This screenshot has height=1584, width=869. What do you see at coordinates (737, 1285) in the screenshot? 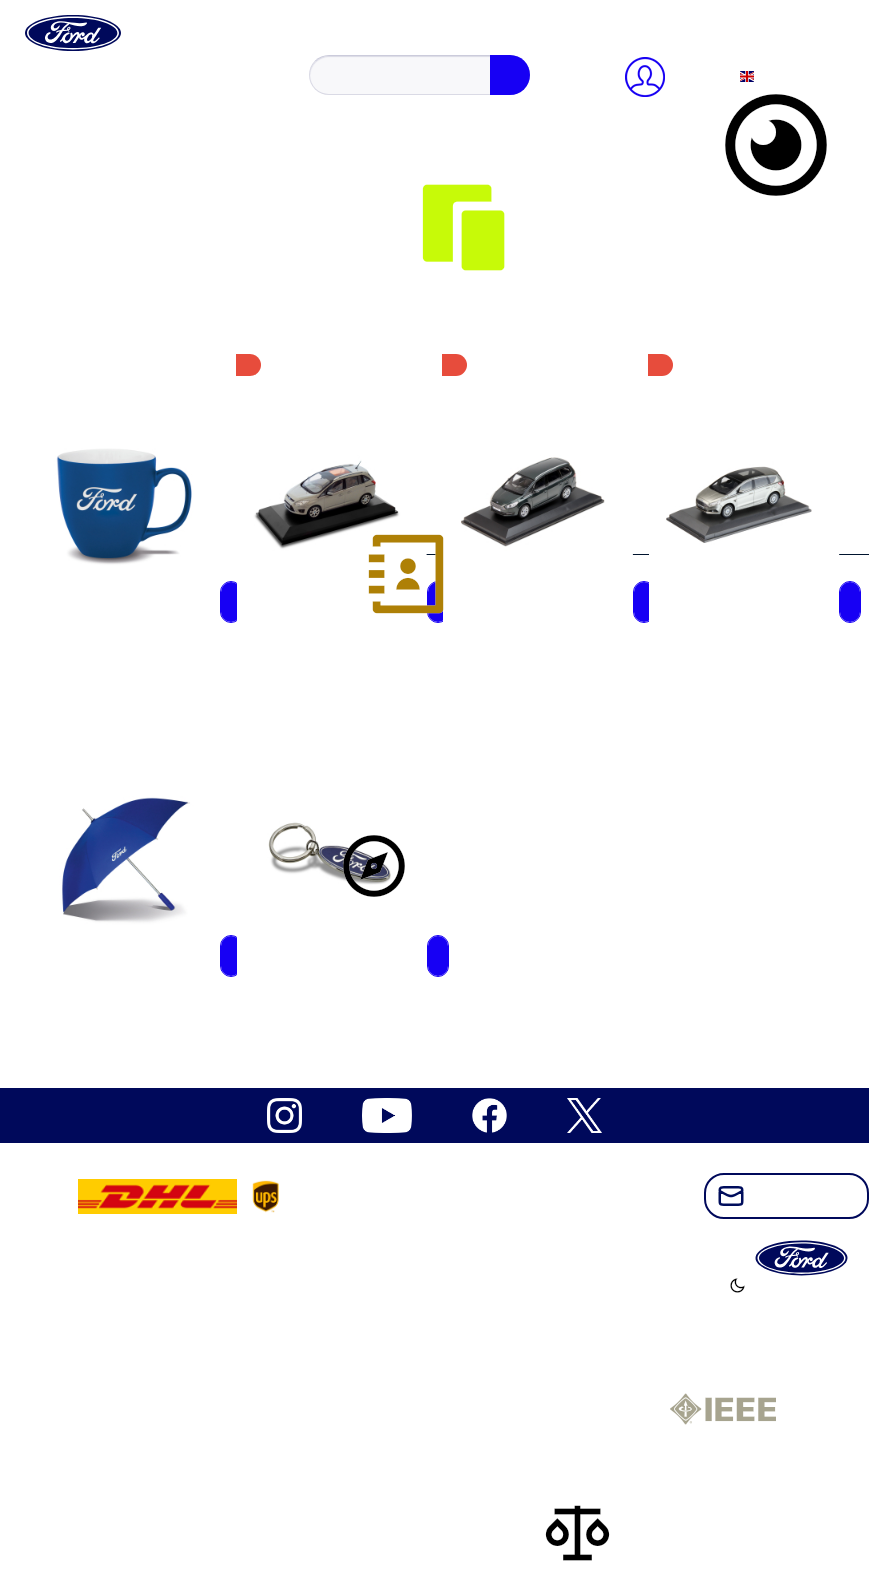
I see `enable dark mode` at bounding box center [737, 1285].